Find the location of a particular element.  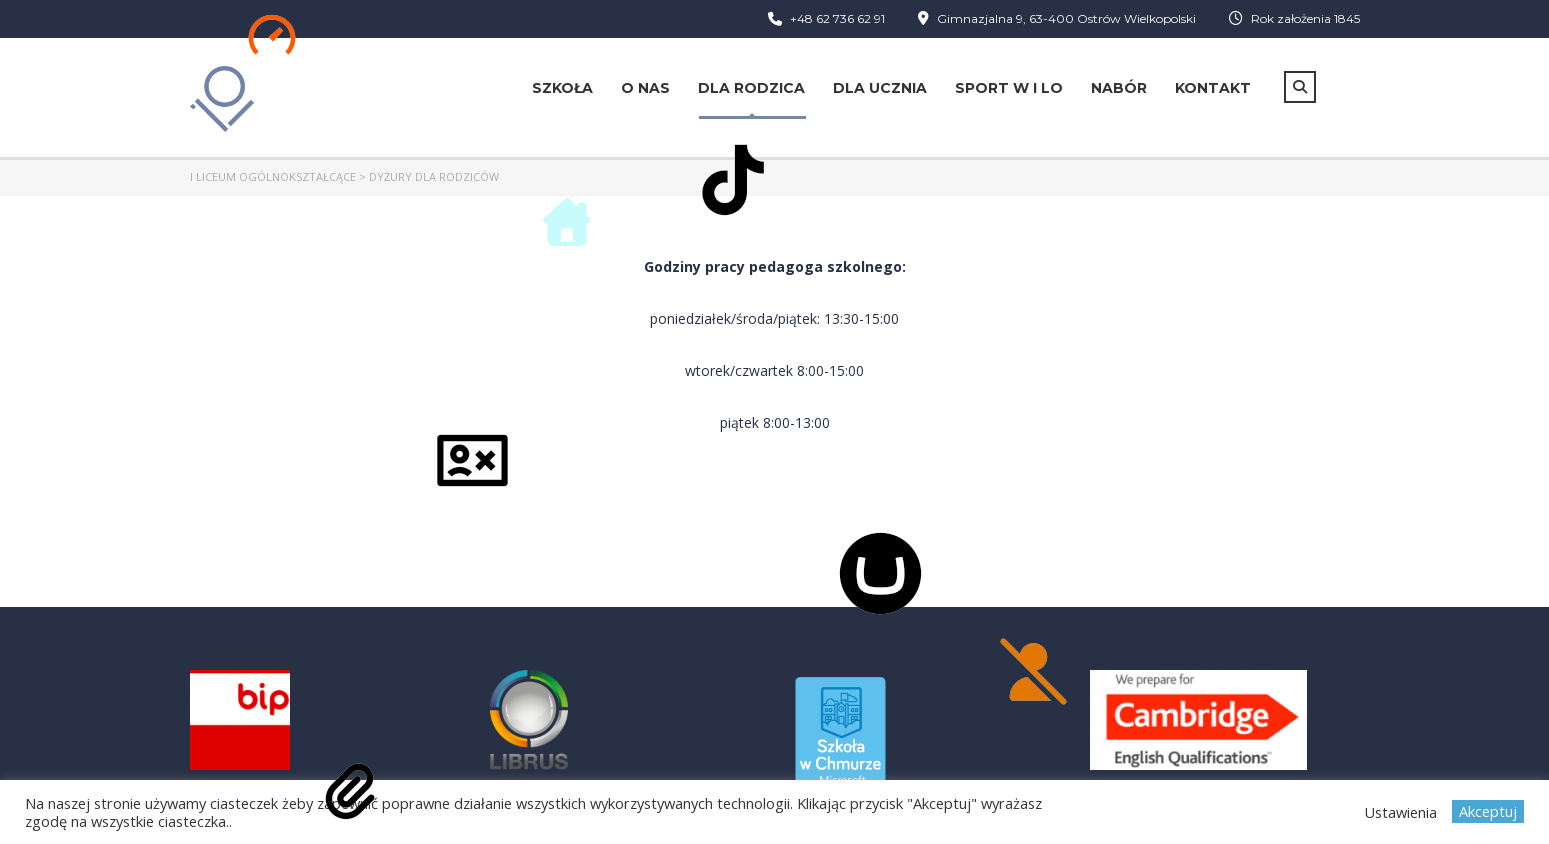

open tiktok app is located at coordinates (733, 180).